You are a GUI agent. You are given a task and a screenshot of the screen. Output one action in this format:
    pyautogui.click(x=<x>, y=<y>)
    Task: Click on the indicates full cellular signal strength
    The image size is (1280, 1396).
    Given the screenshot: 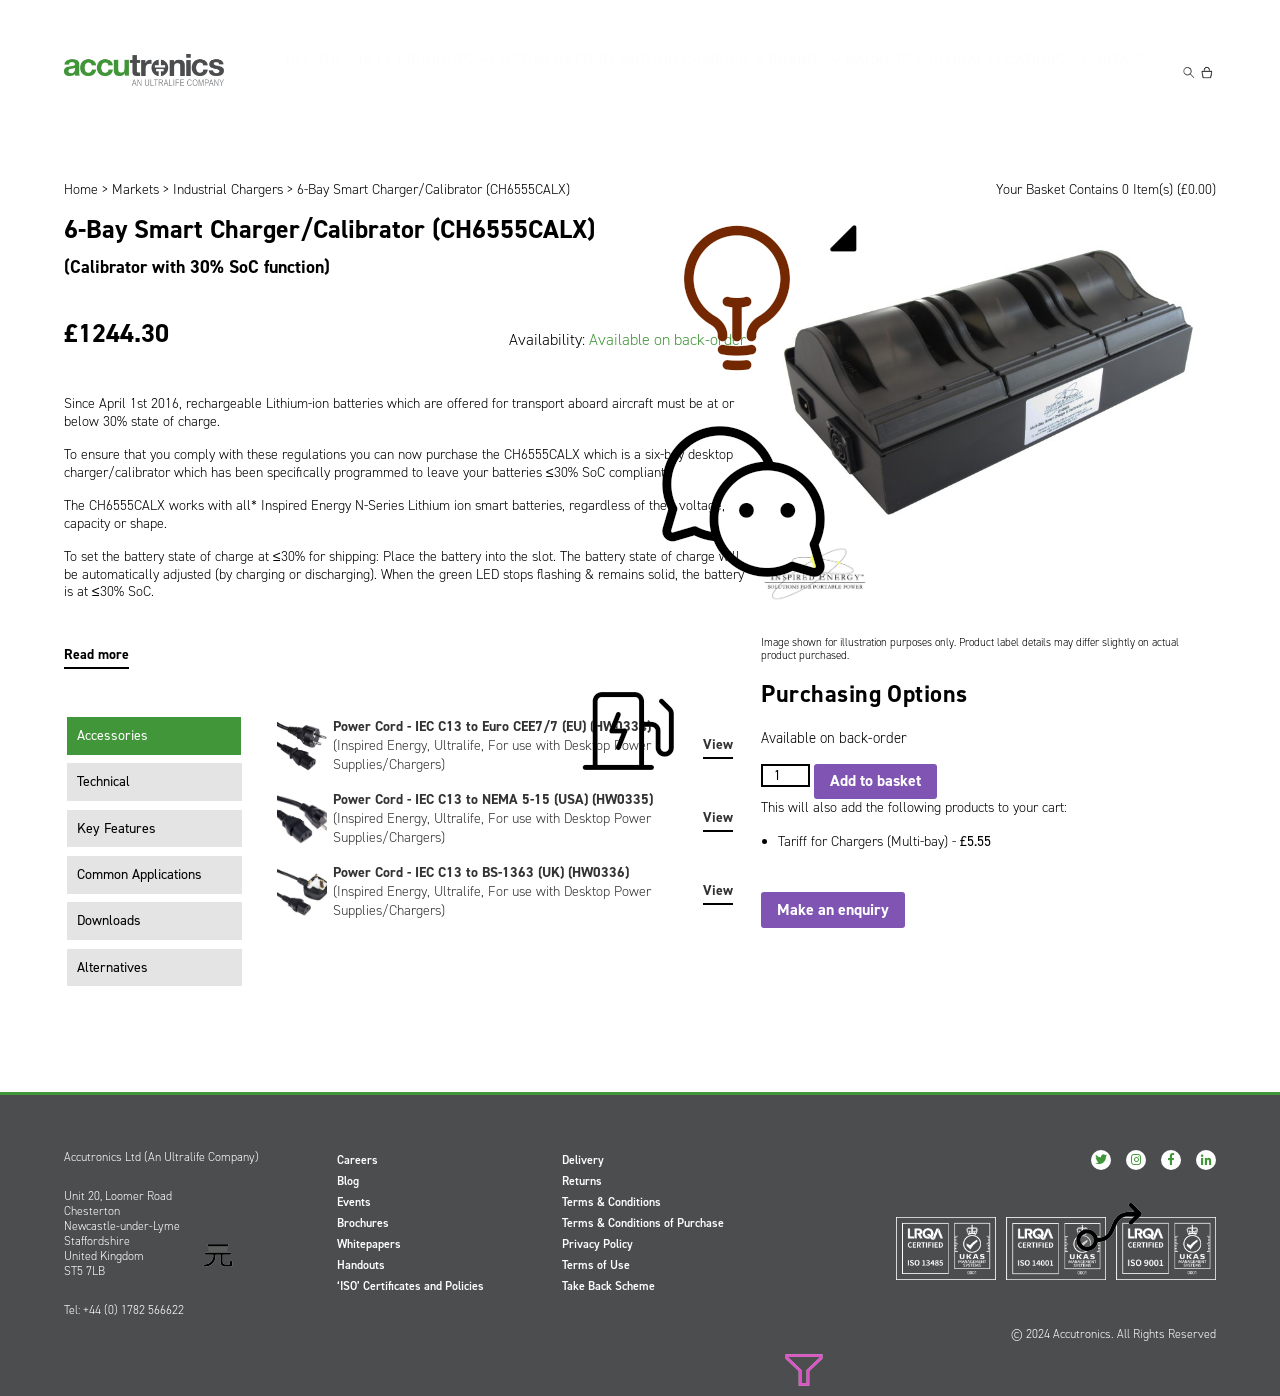 What is the action you would take?
    pyautogui.click(x=845, y=239)
    